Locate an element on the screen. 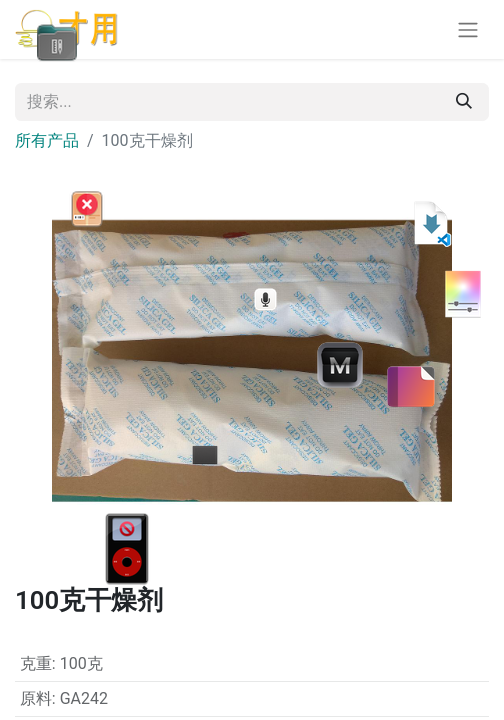  open or preview a markdown file is located at coordinates (431, 224).